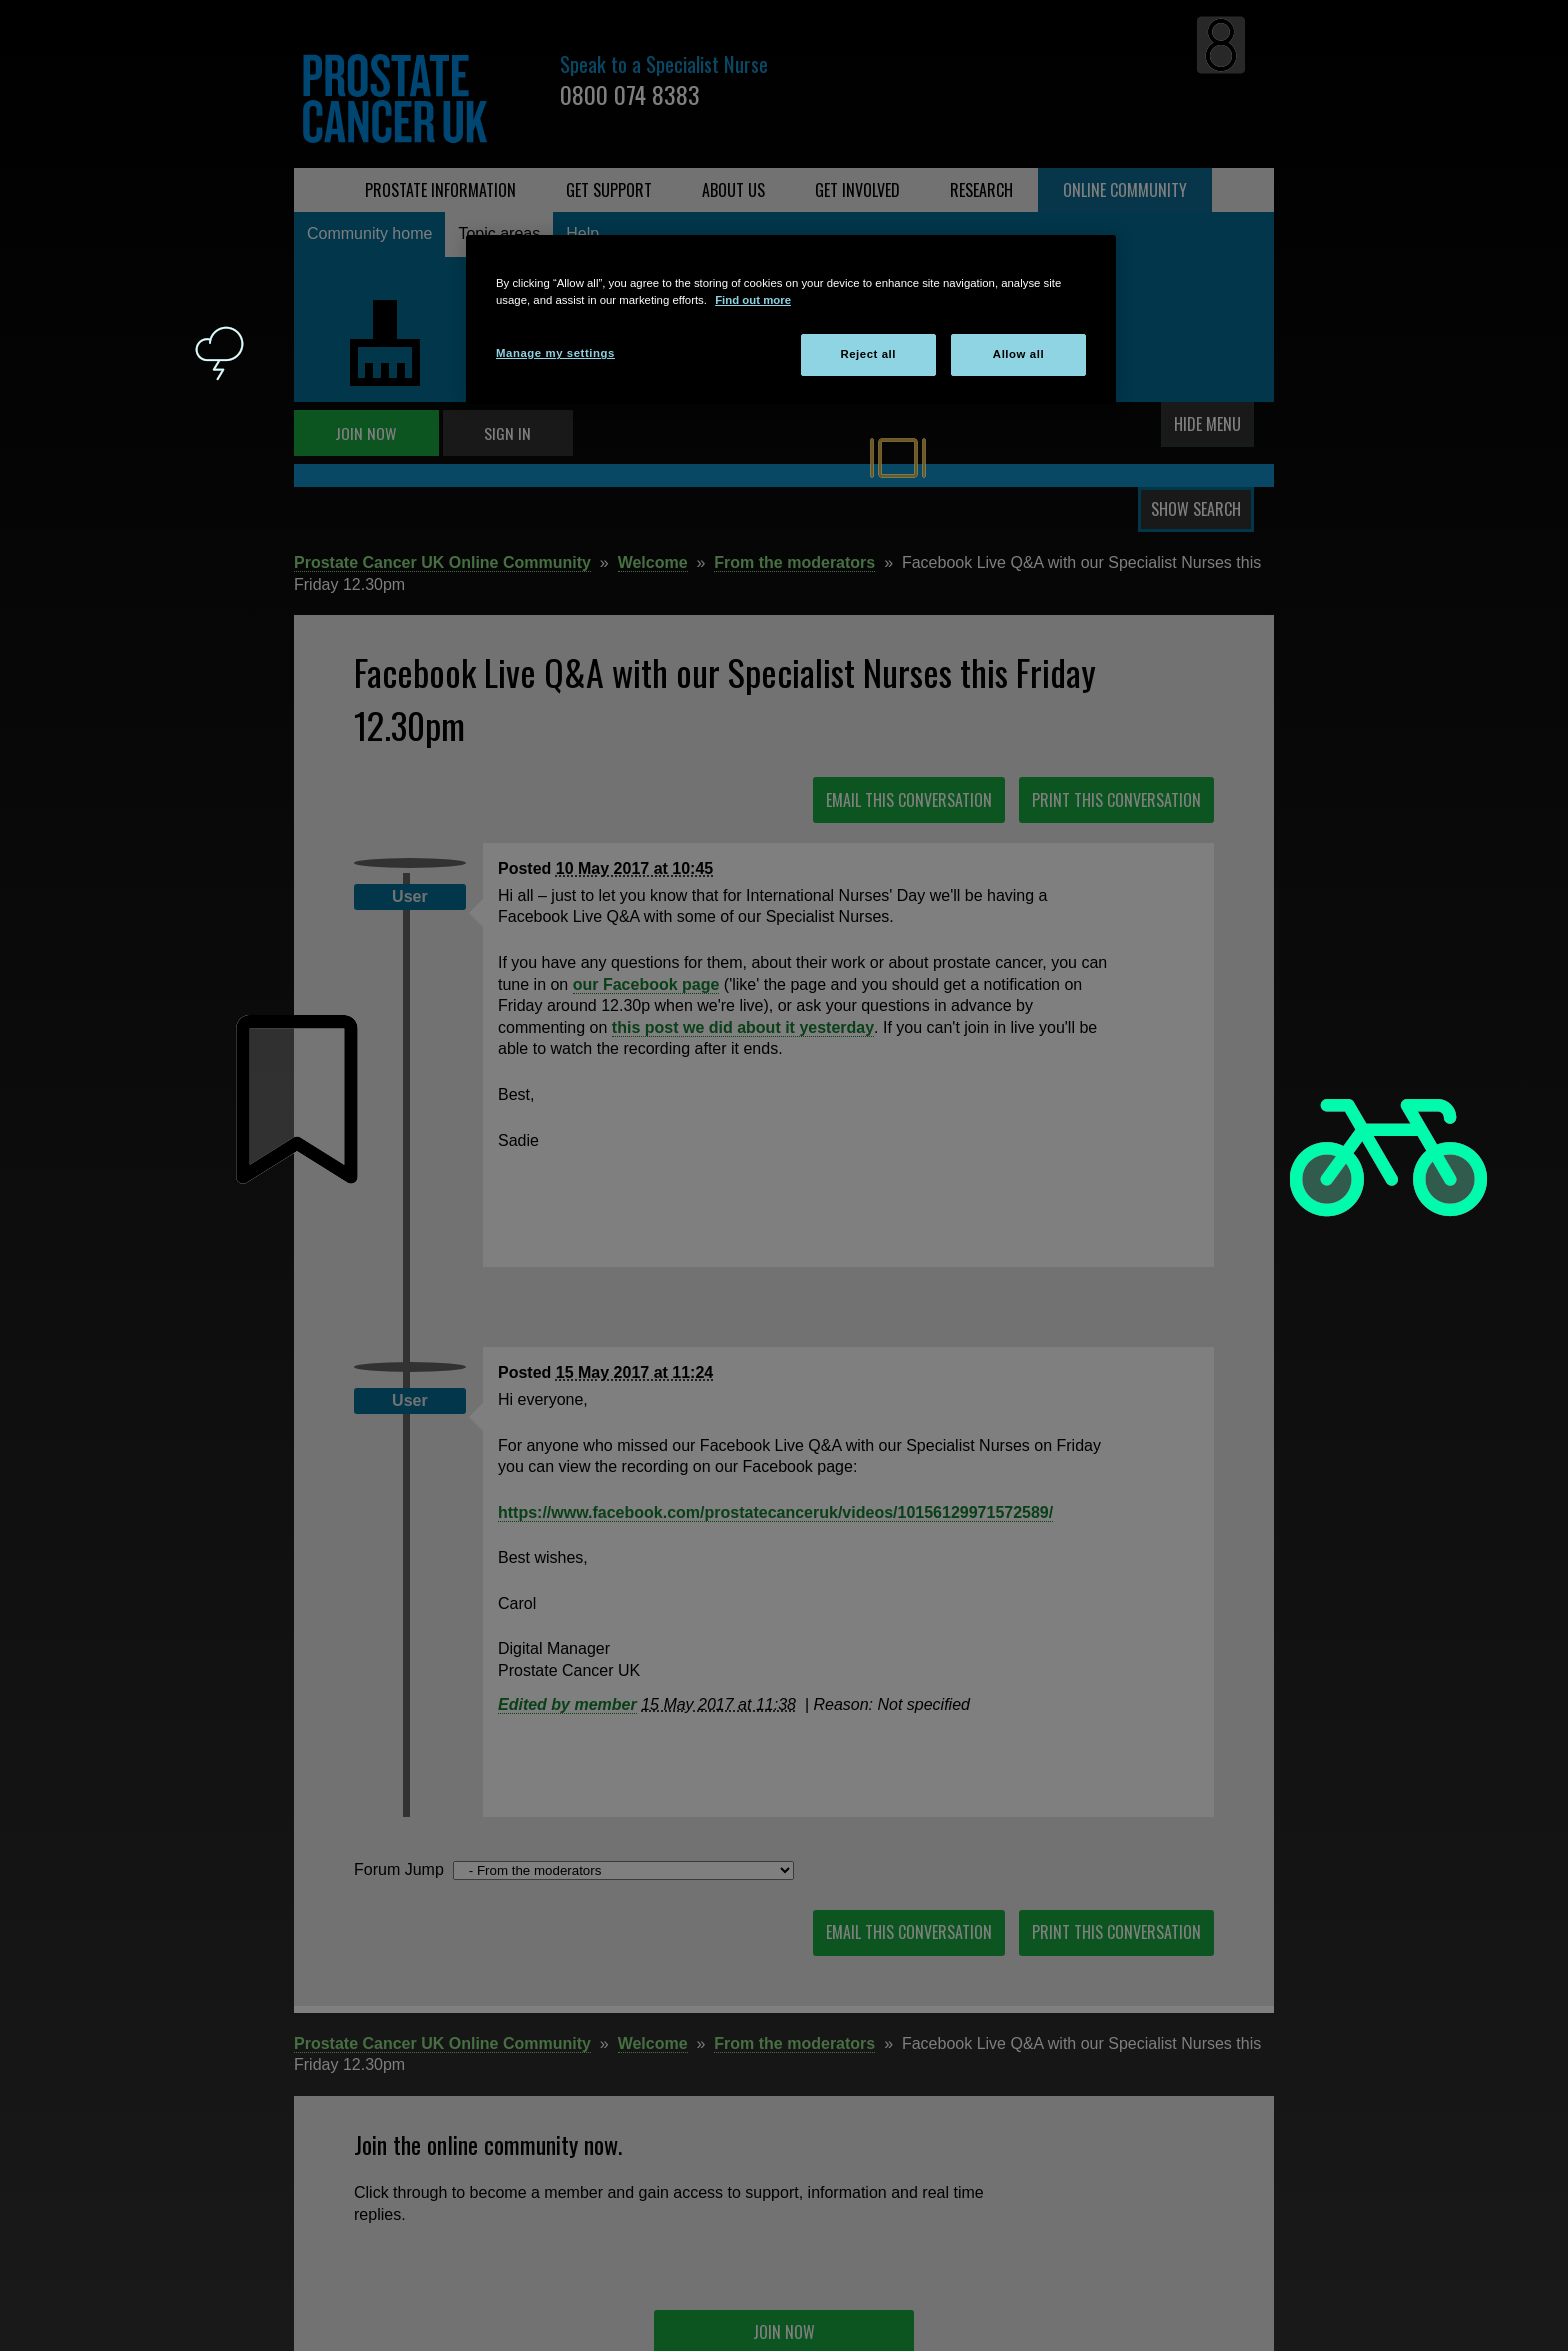 The image size is (1568, 2351). I want to click on access cleaning or housekeeping services, so click(385, 343).